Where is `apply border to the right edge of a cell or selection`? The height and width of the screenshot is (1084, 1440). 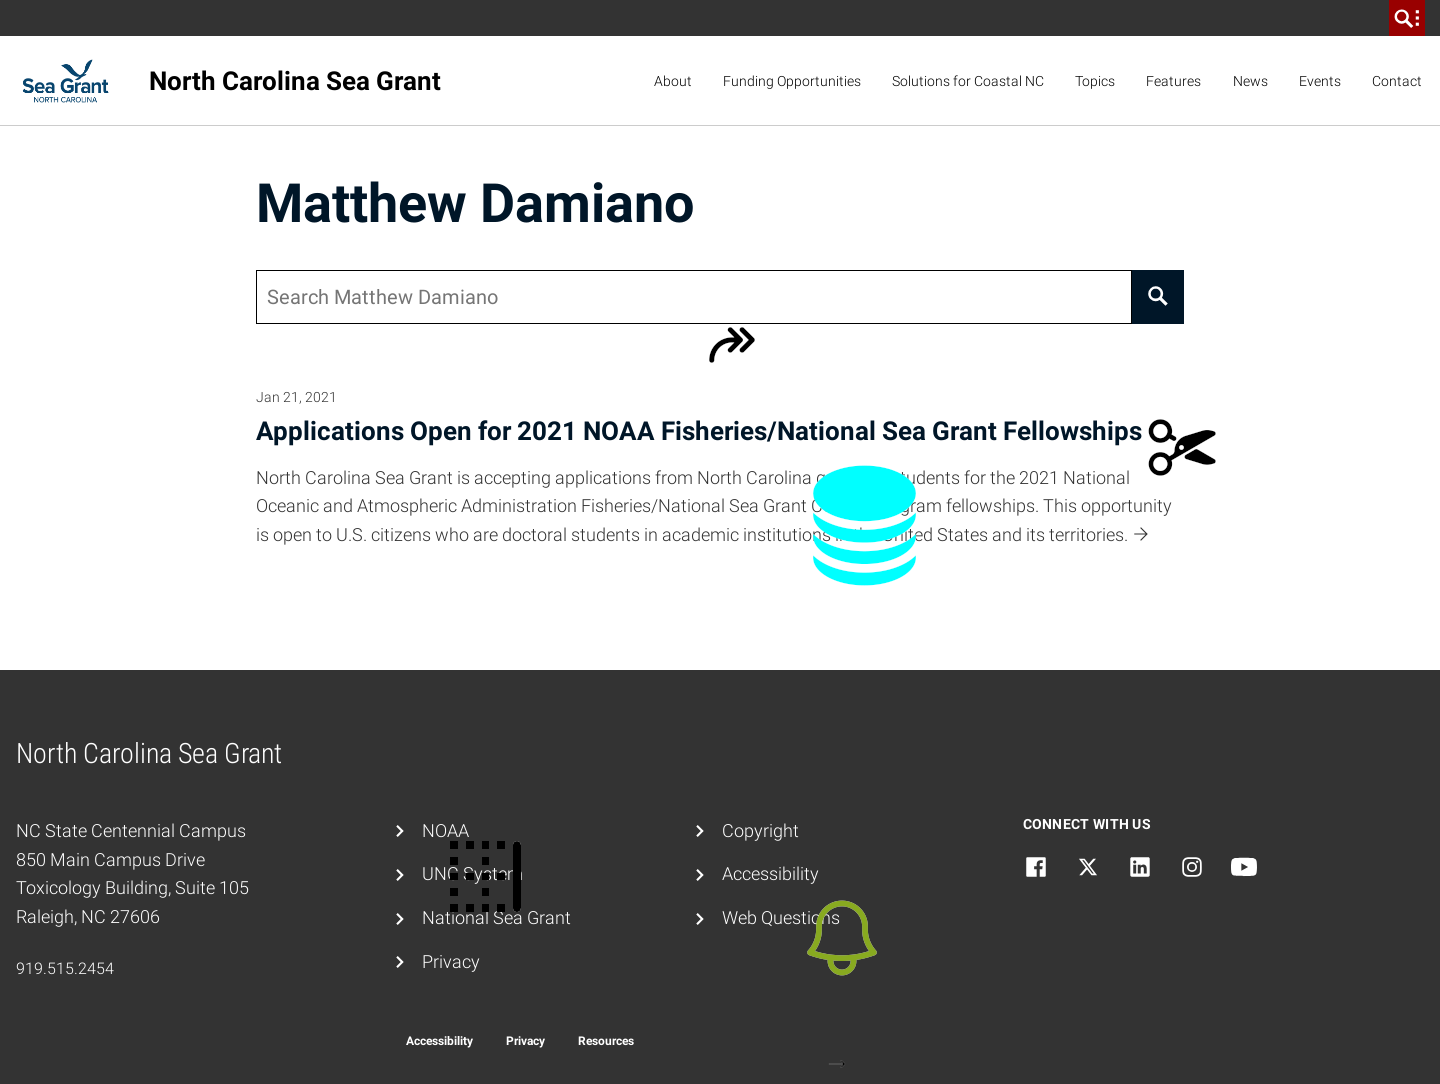 apply border to the right edge of a cell or selection is located at coordinates (485, 876).